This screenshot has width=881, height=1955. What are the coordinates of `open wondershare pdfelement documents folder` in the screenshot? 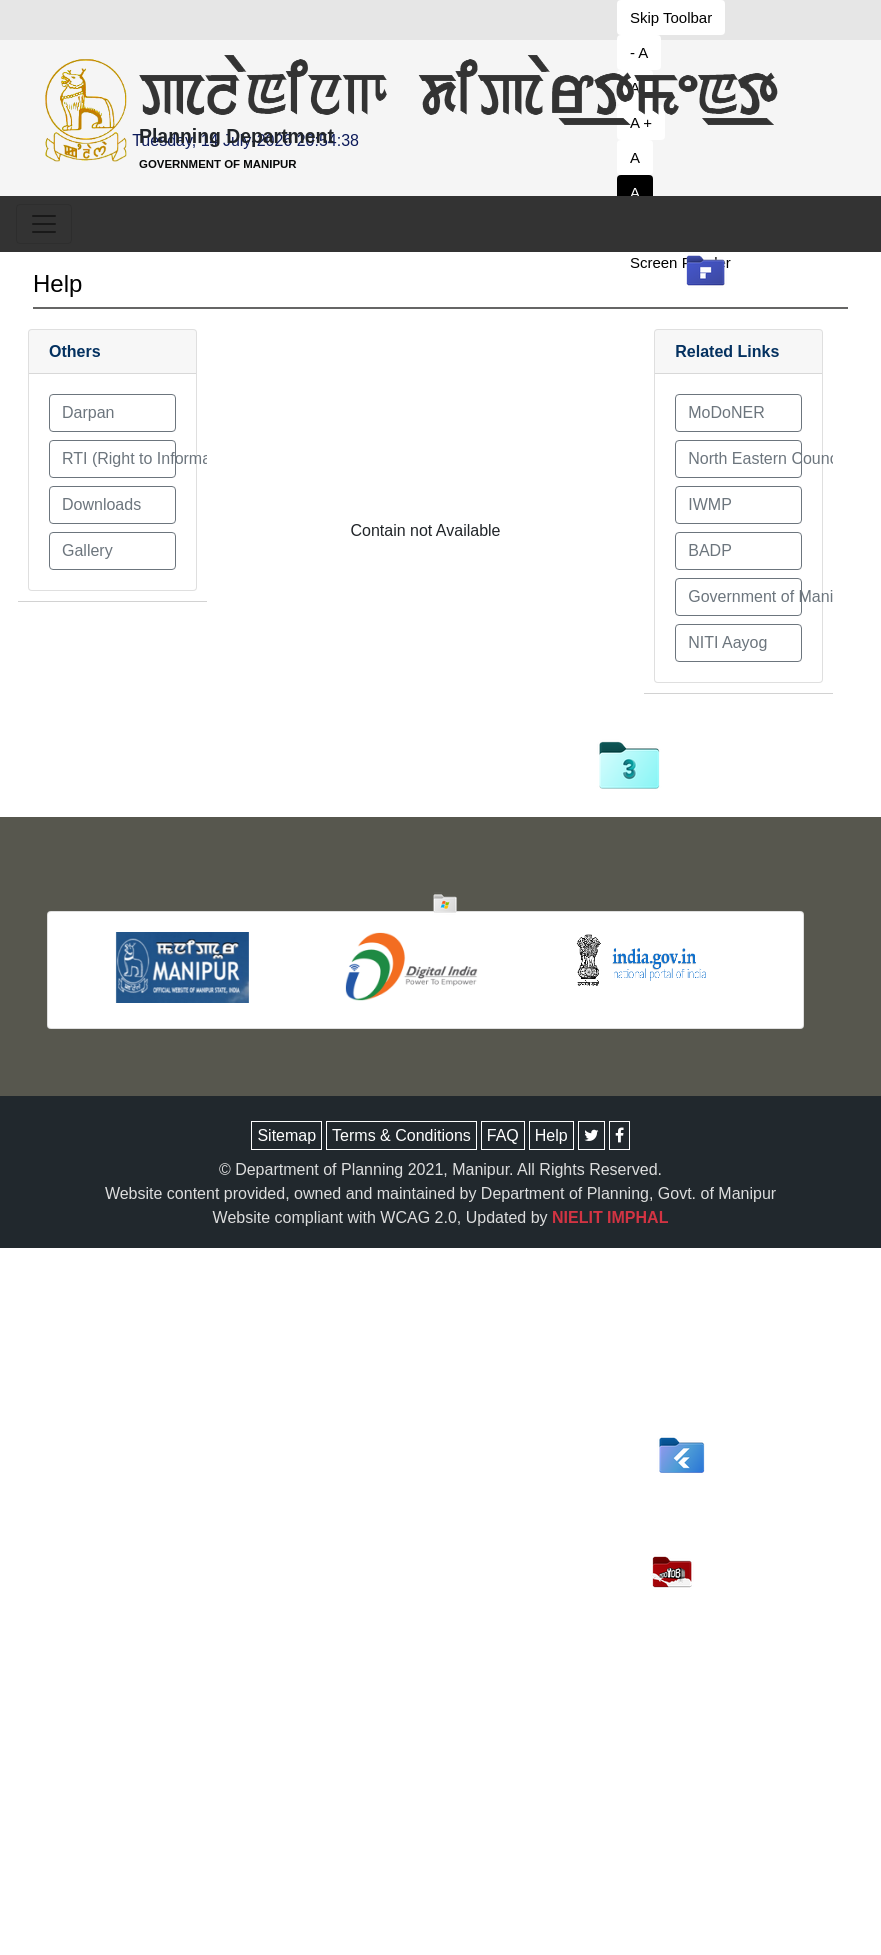 It's located at (705, 271).